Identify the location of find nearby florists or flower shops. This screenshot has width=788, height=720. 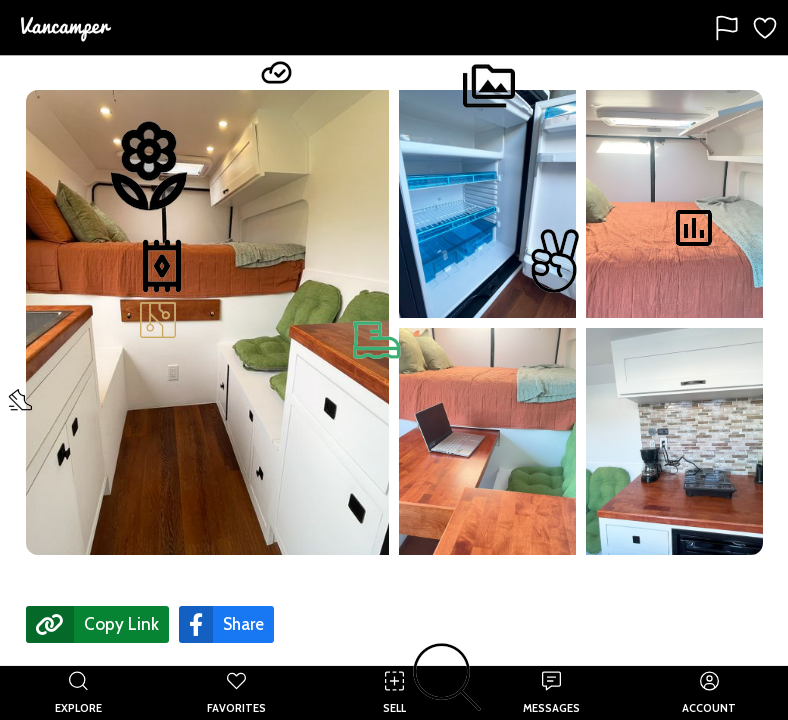
(149, 168).